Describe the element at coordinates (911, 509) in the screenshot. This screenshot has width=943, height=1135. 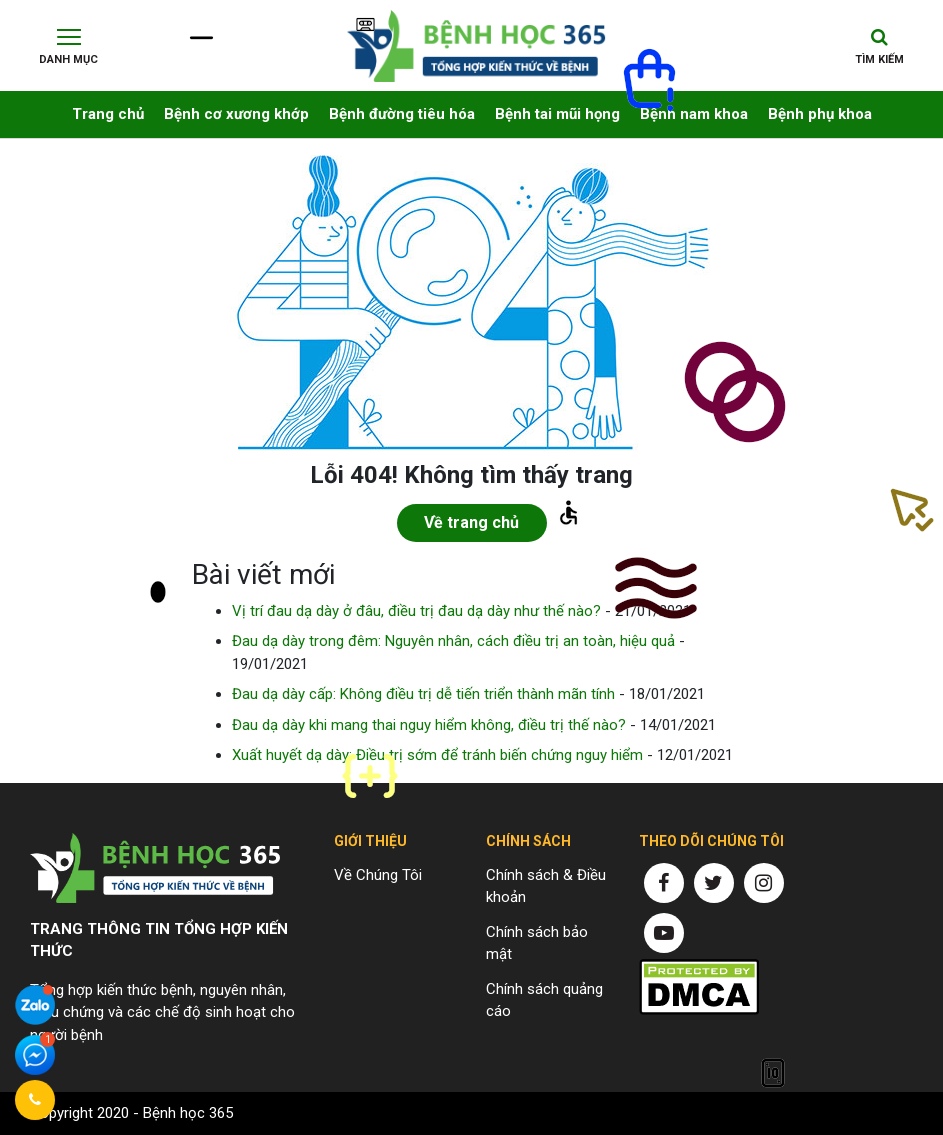
I see `click action confirmed` at that location.